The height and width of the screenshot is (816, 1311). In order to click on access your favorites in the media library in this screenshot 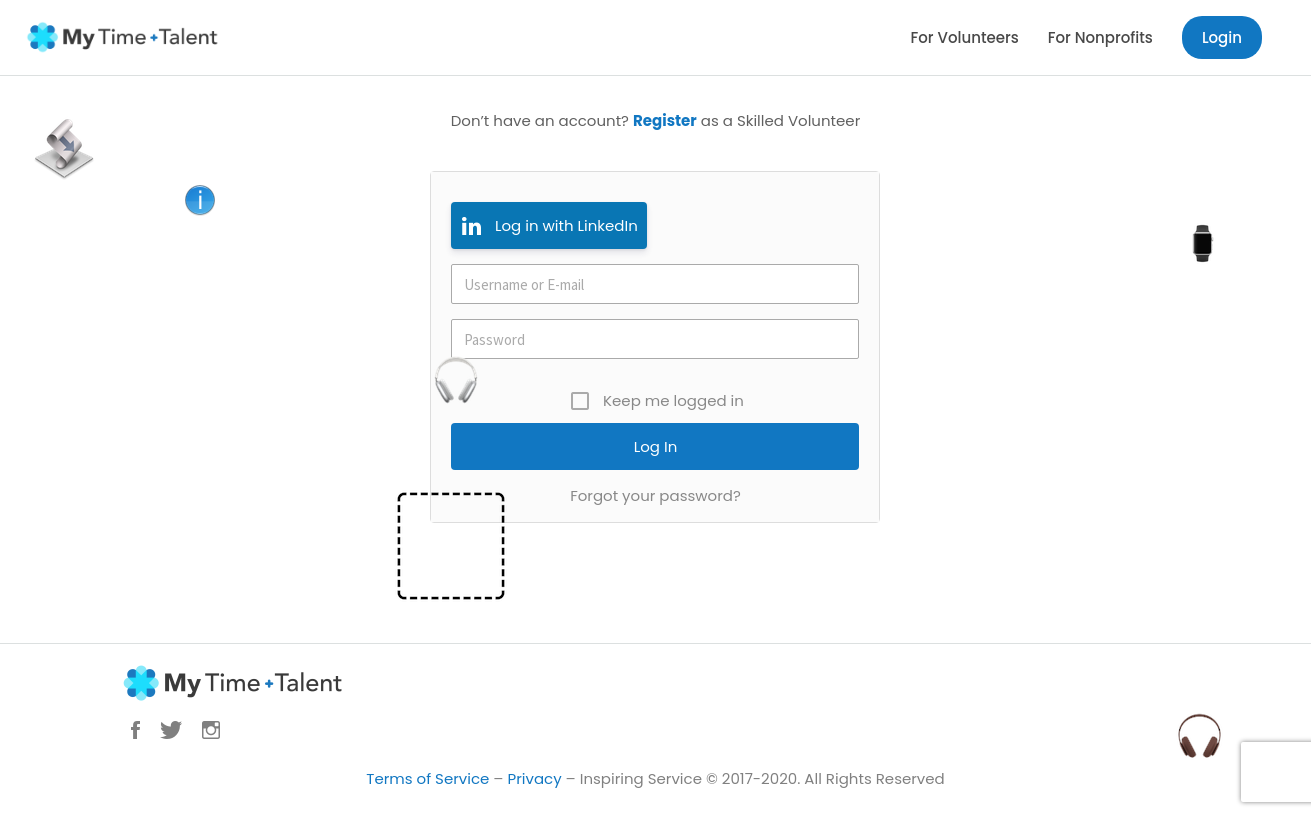, I will do `click(936, 440)`.